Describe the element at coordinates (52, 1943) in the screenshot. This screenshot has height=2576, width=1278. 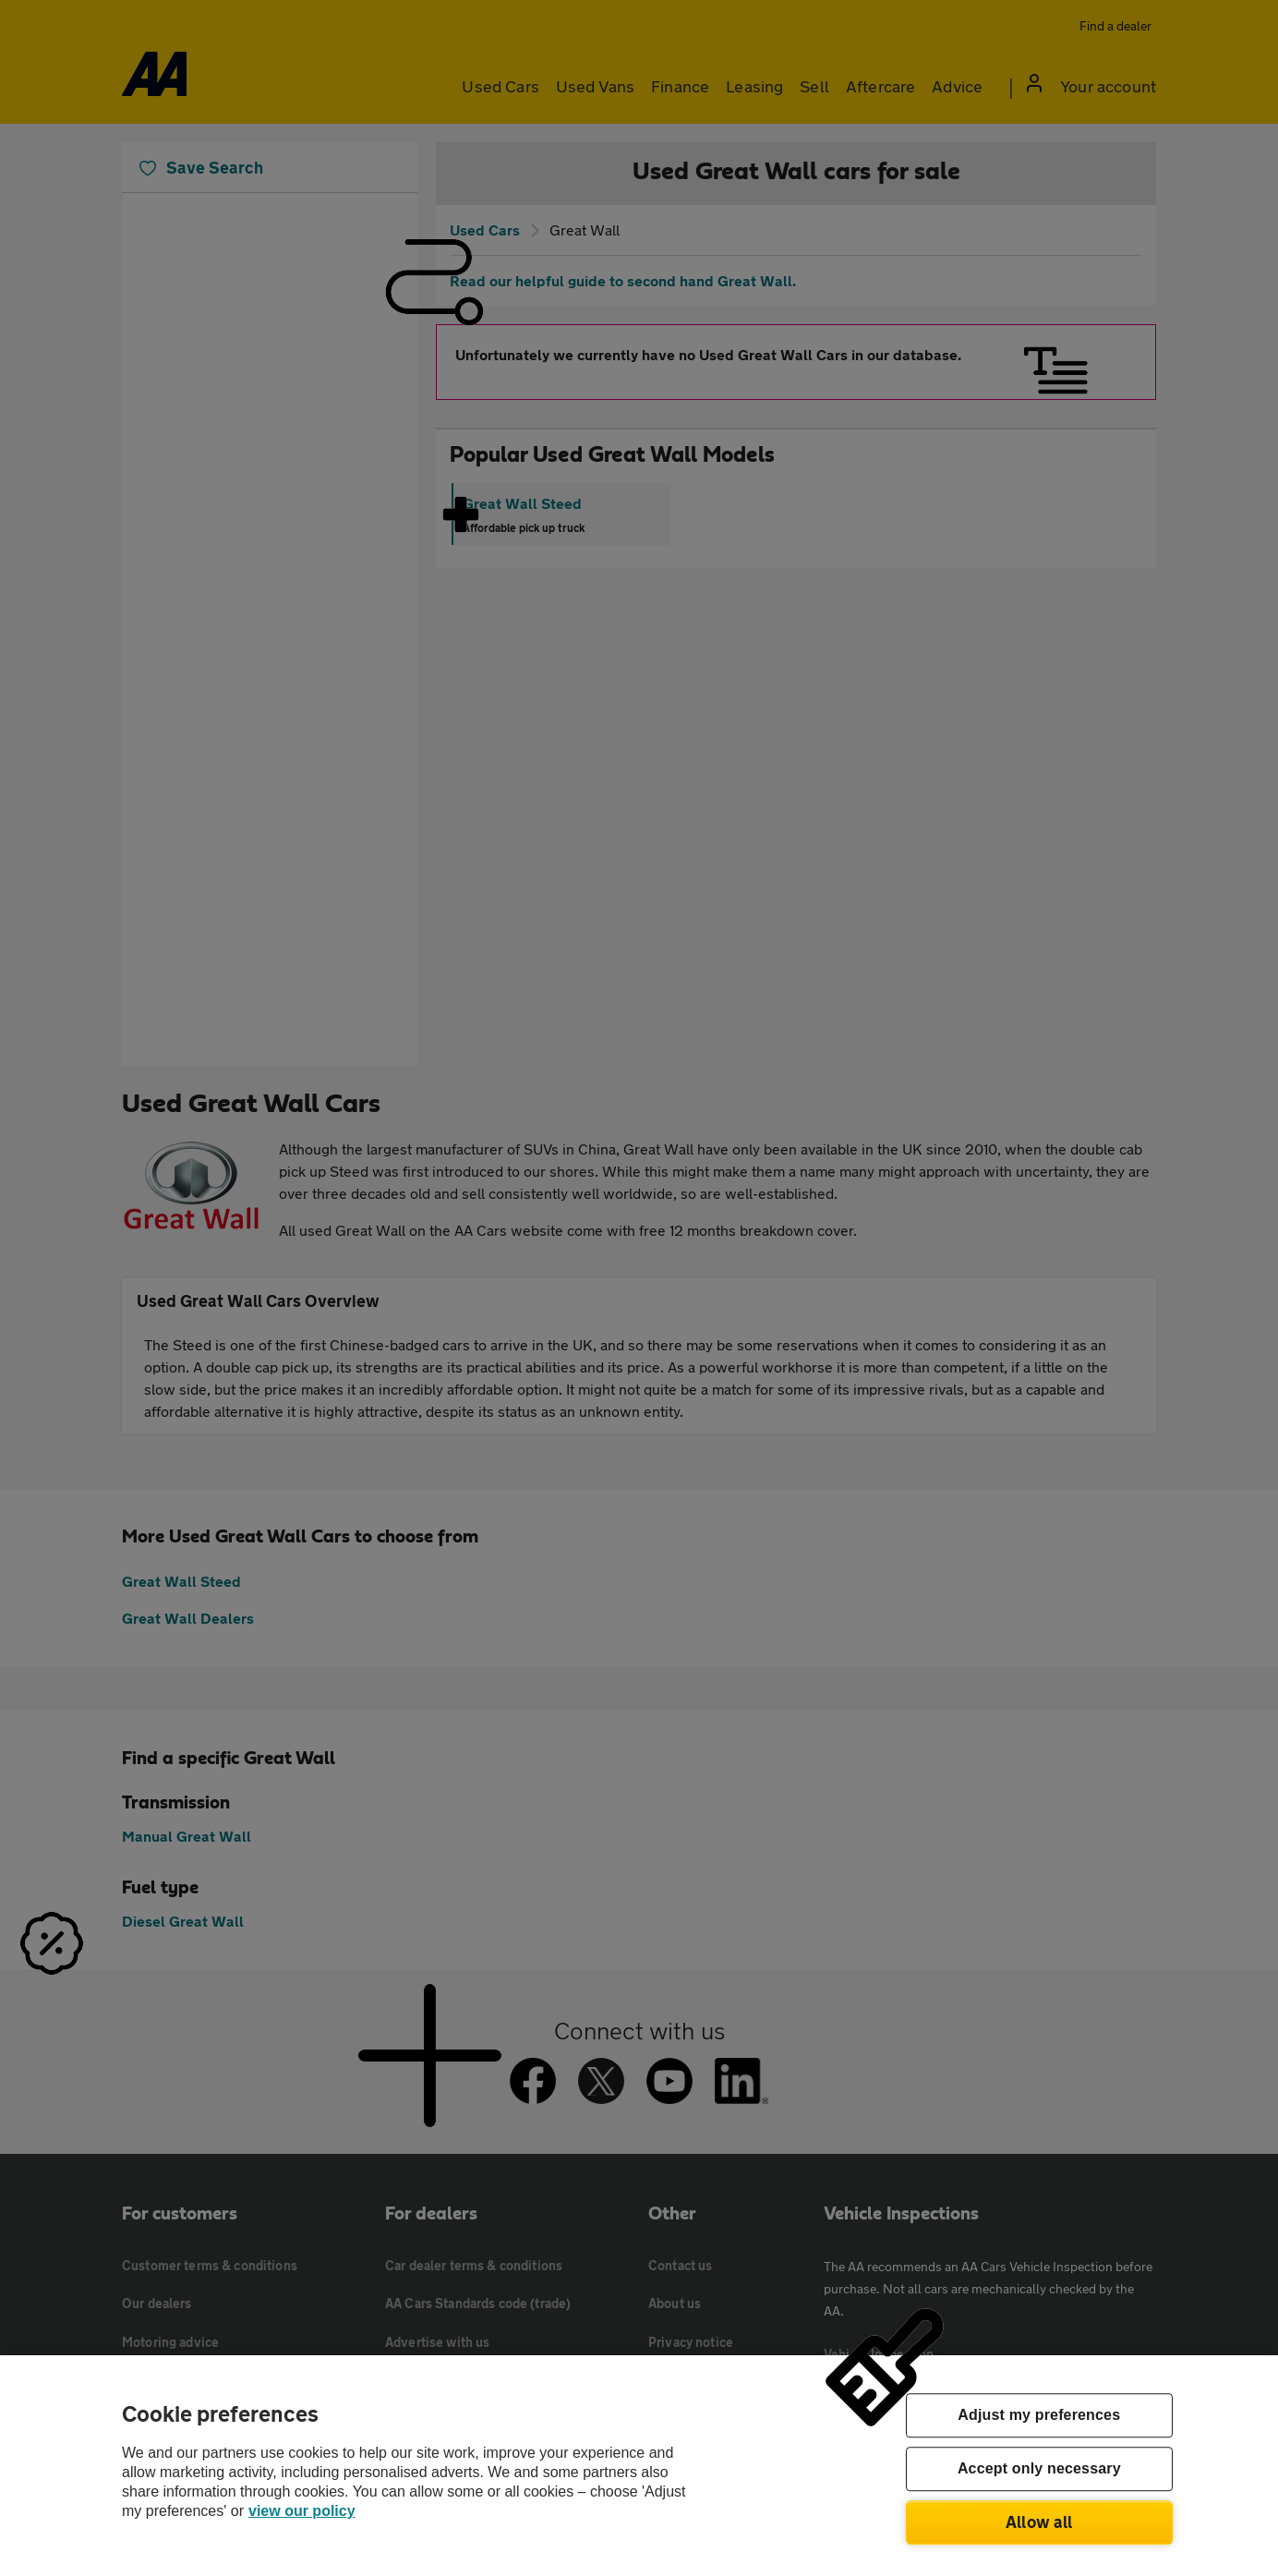
I see `view available discounts or promotions` at that location.